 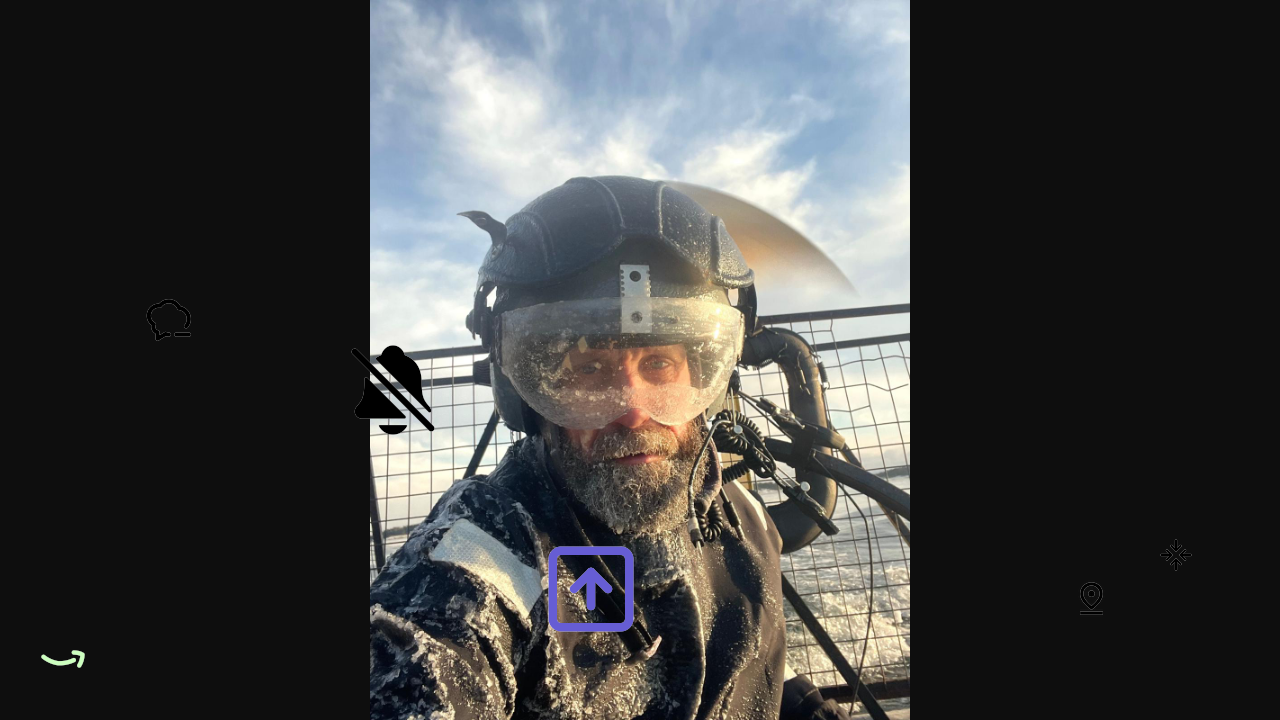 I want to click on mute or disable notifications, so click(x=393, y=390).